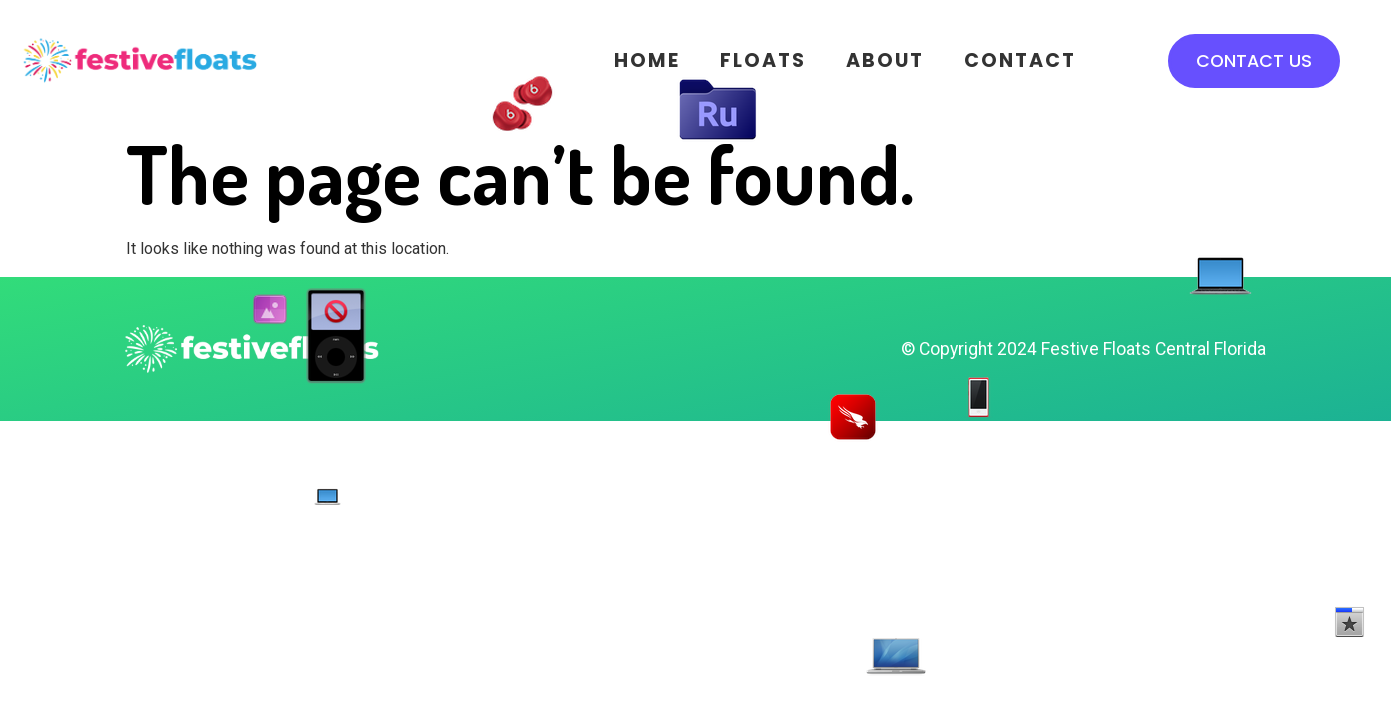  Describe the element at coordinates (853, 417) in the screenshot. I see `open CrowdStrike Falcon endpoint security app` at that location.